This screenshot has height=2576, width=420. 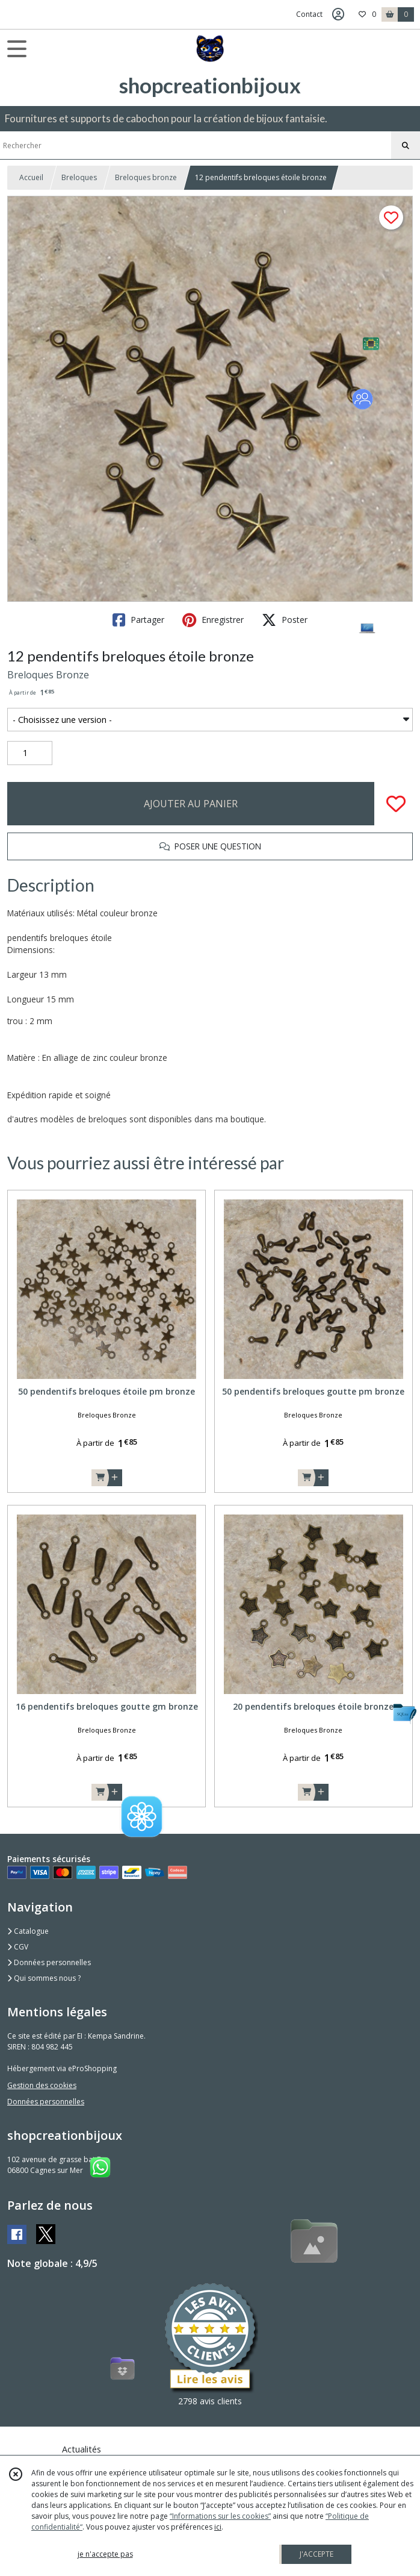 What do you see at coordinates (367, 628) in the screenshot?
I see `represents a PowerBook G4 Titanium device` at bounding box center [367, 628].